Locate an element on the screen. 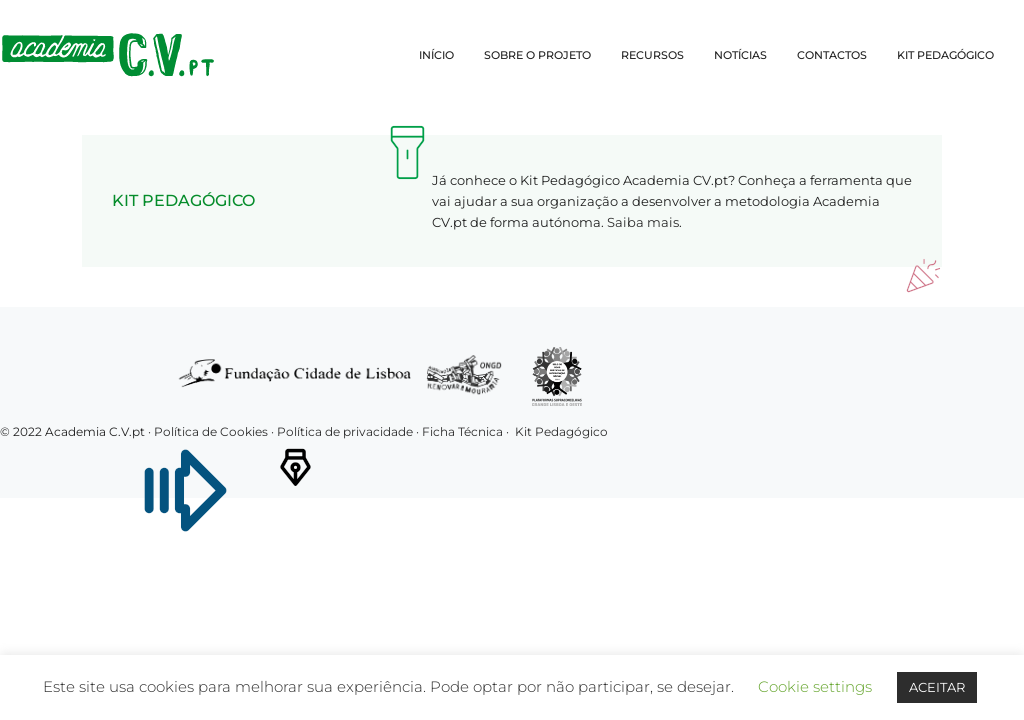  access drawing or illustration tools is located at coordinates (295, 466).